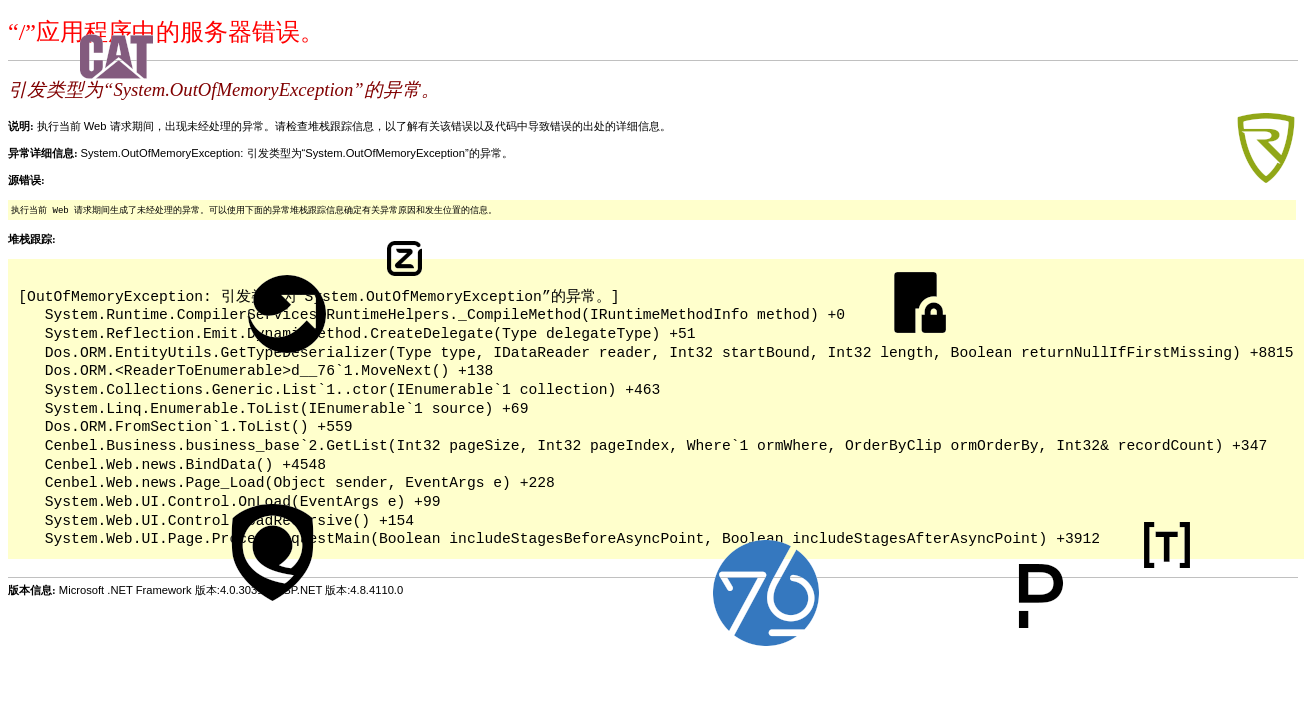  I want to click on visit system76 website or support, so click(766, 593).